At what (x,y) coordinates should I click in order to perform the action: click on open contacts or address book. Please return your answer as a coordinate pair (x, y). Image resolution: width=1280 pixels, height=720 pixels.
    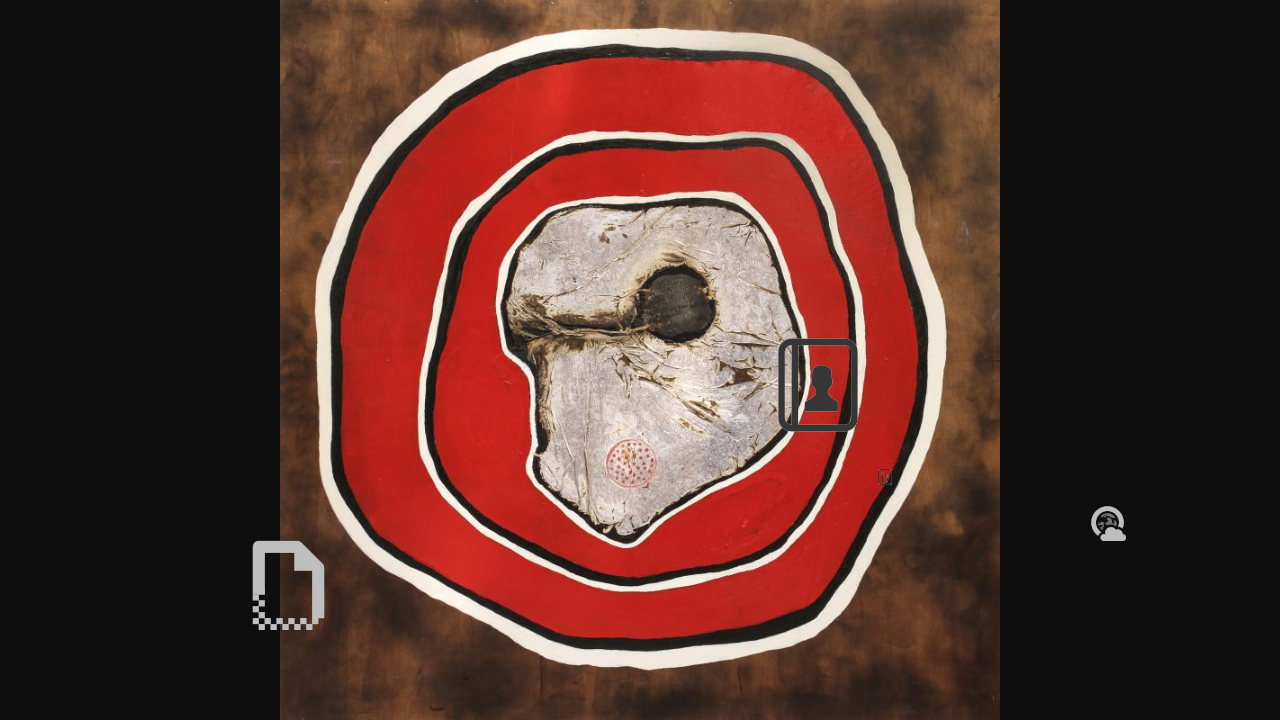
    Looking at the image, I should click on (818, 385).